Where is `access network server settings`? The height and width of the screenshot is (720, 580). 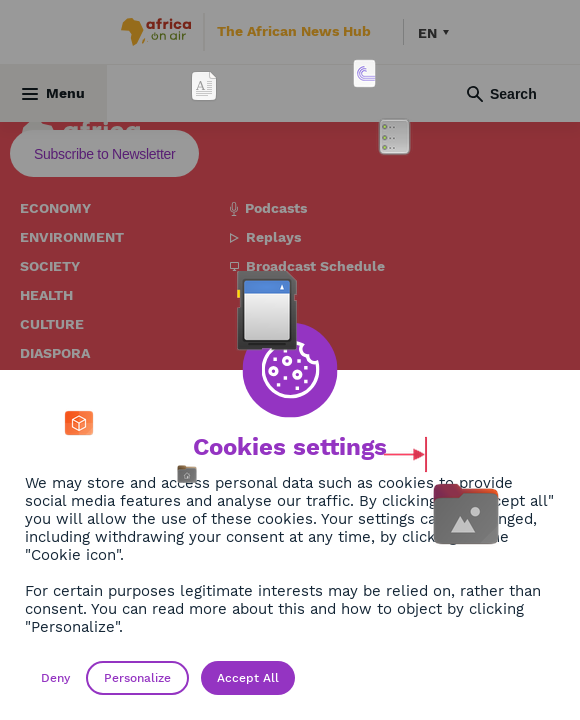
access network server settings is located at coordinates (394, 136).